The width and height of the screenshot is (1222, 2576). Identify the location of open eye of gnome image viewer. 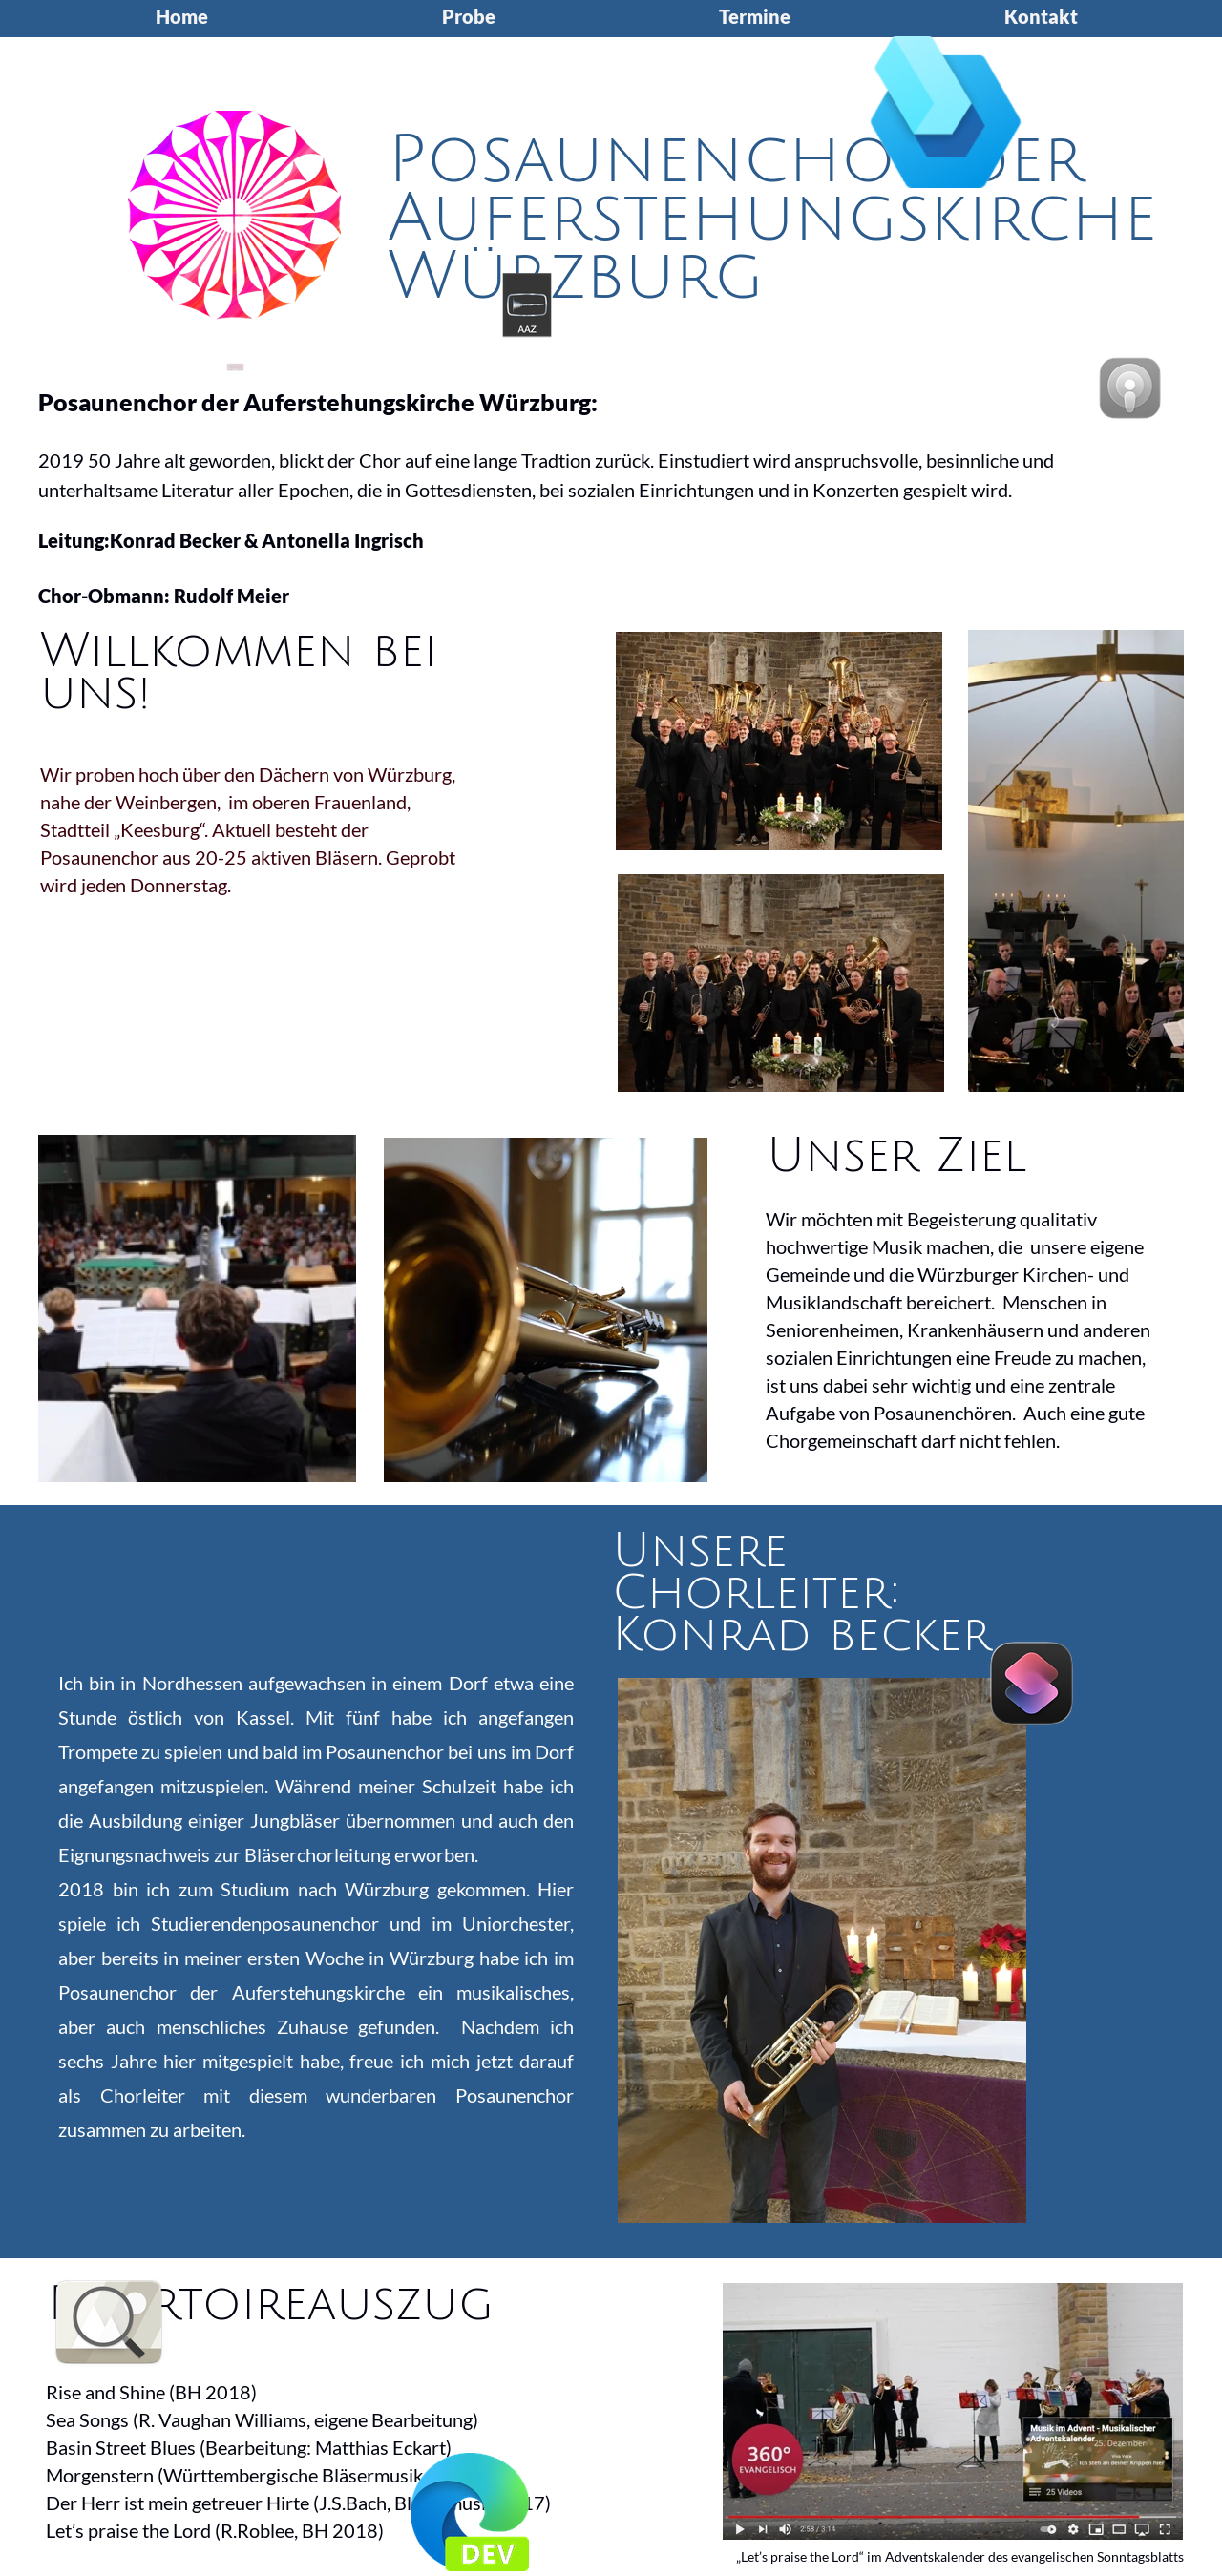
(109, 2322).